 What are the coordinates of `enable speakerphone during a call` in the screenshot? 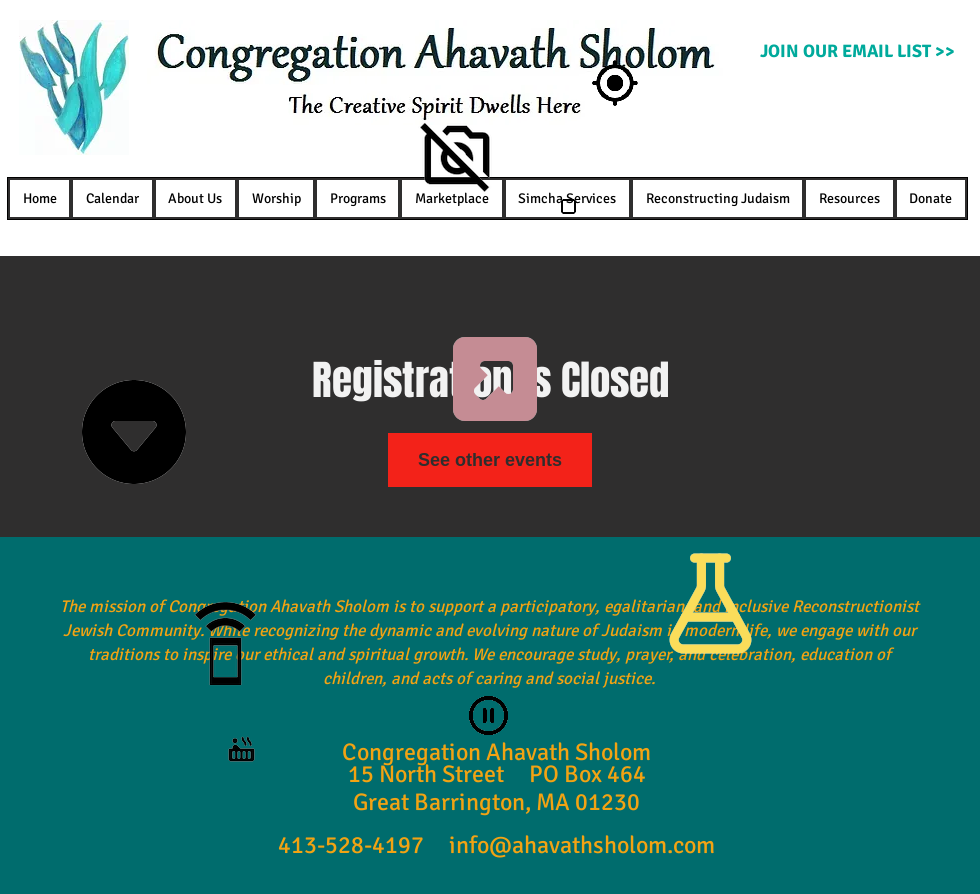 It's located at (225, 645).